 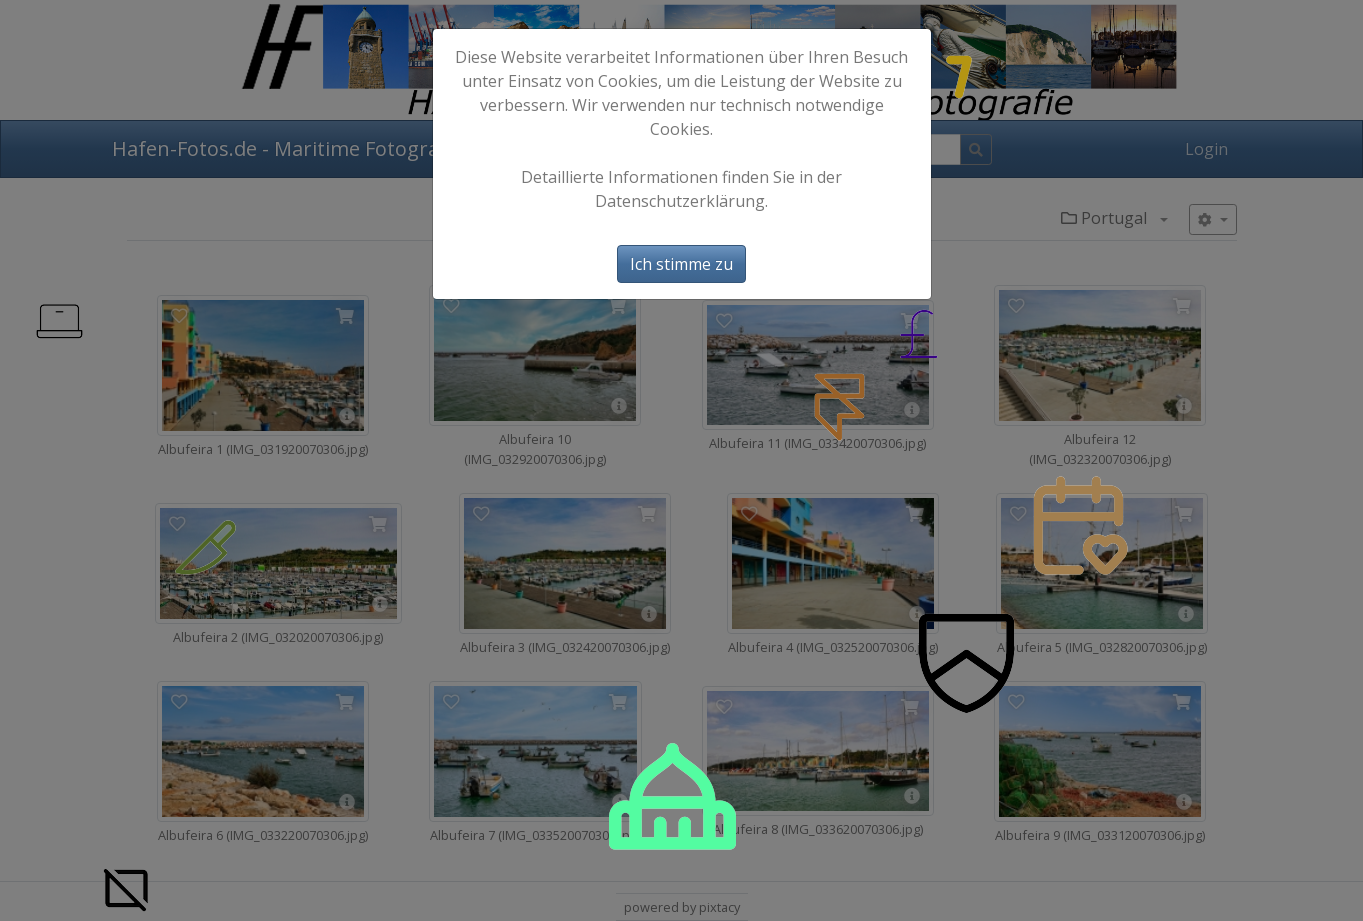 I want to click on open framer app, so click(x=839, y=403).